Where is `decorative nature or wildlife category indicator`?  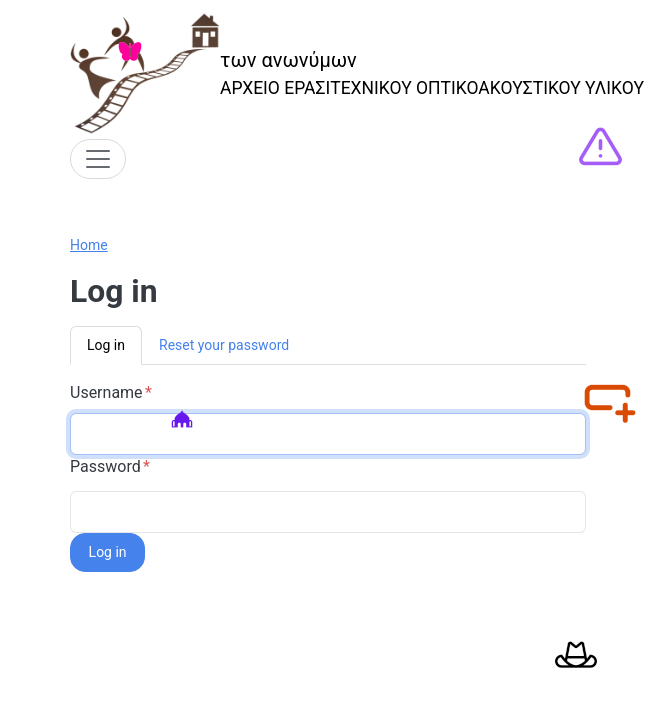 decorative nature or wildlife category indicator is located at coordinates (130, 51).